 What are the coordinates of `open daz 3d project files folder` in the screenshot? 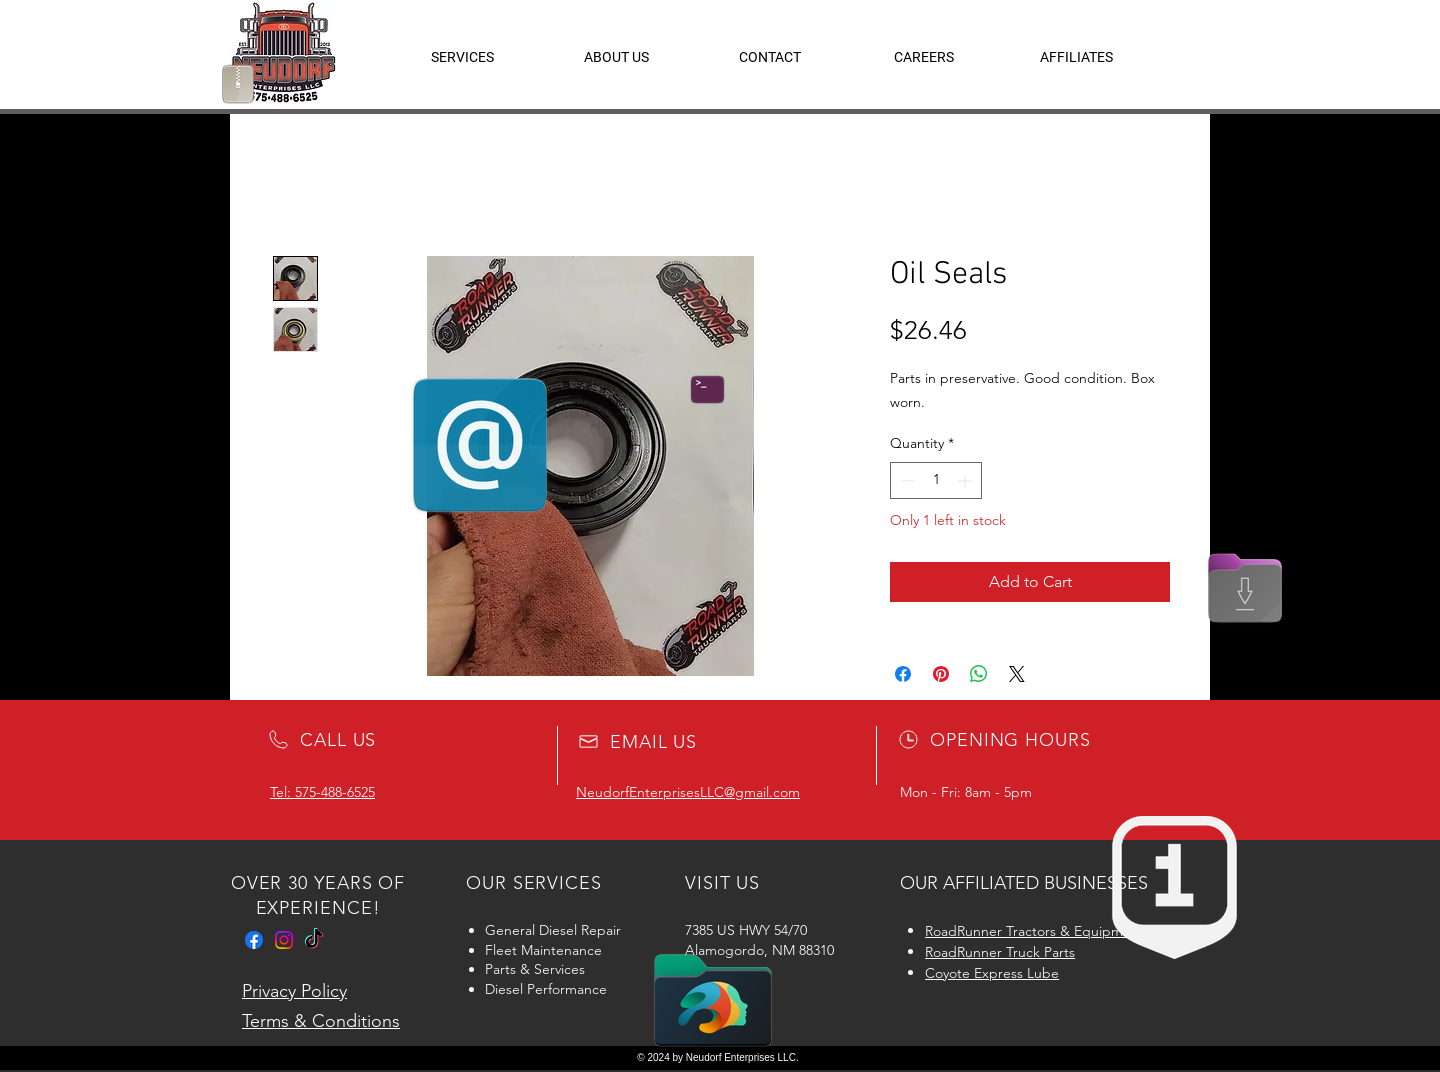 It's located at (712, 1003).